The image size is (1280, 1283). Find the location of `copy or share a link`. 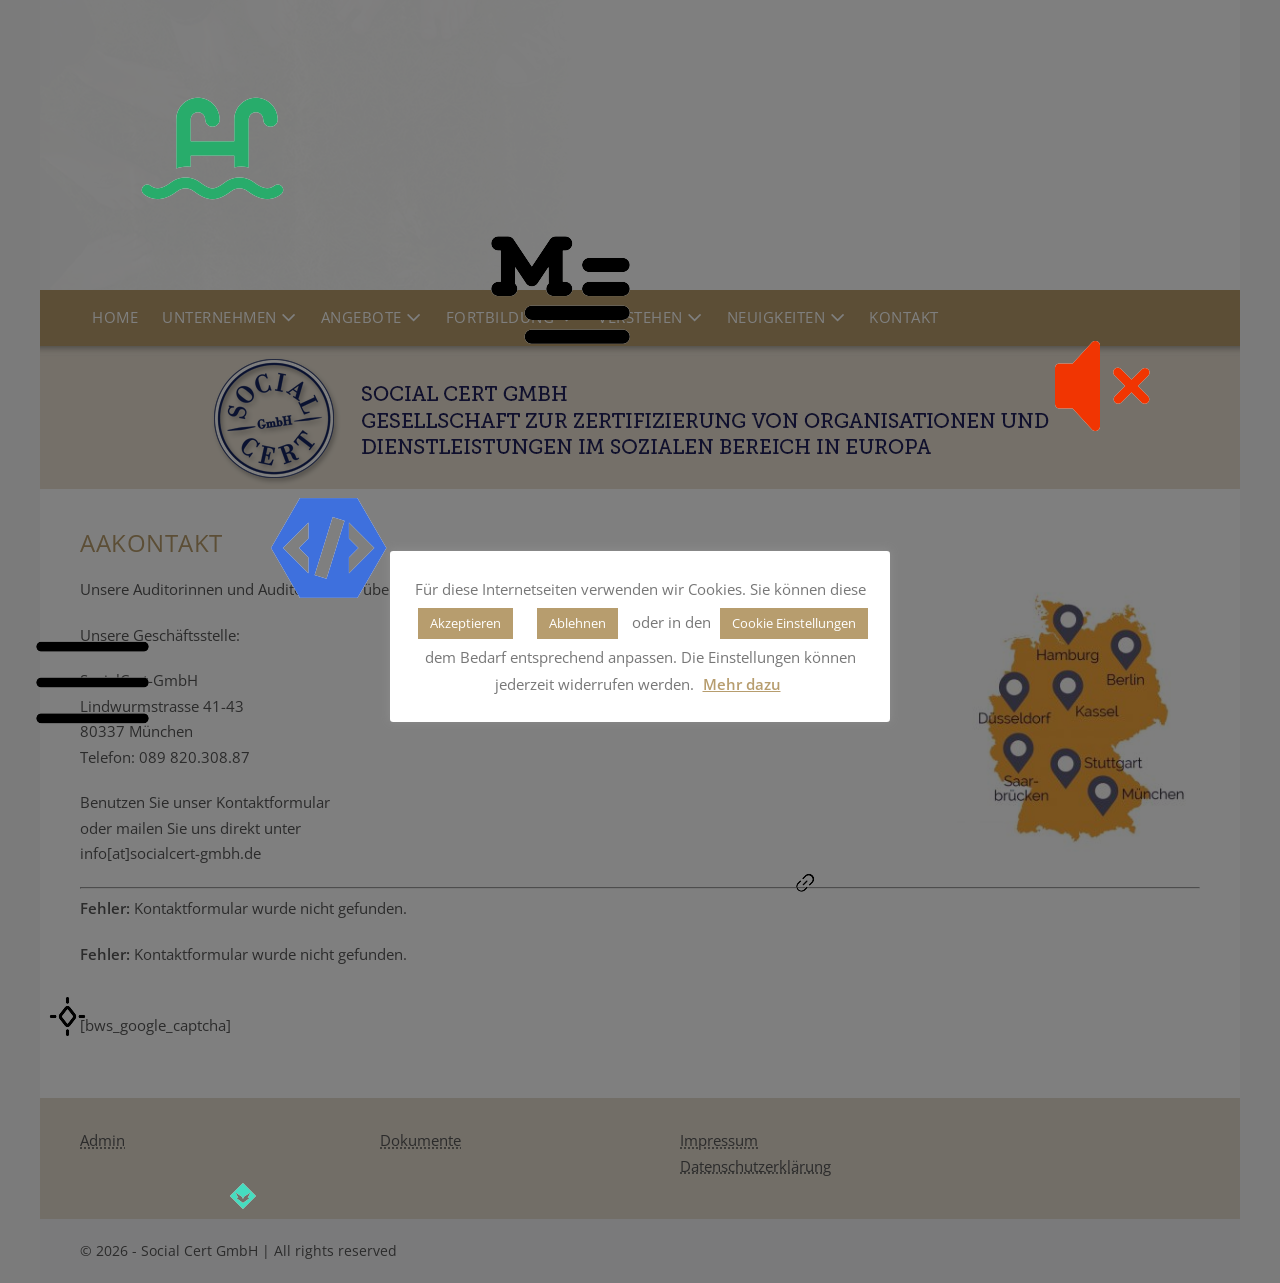

copy or share a link is located at coordinates (805, 883).